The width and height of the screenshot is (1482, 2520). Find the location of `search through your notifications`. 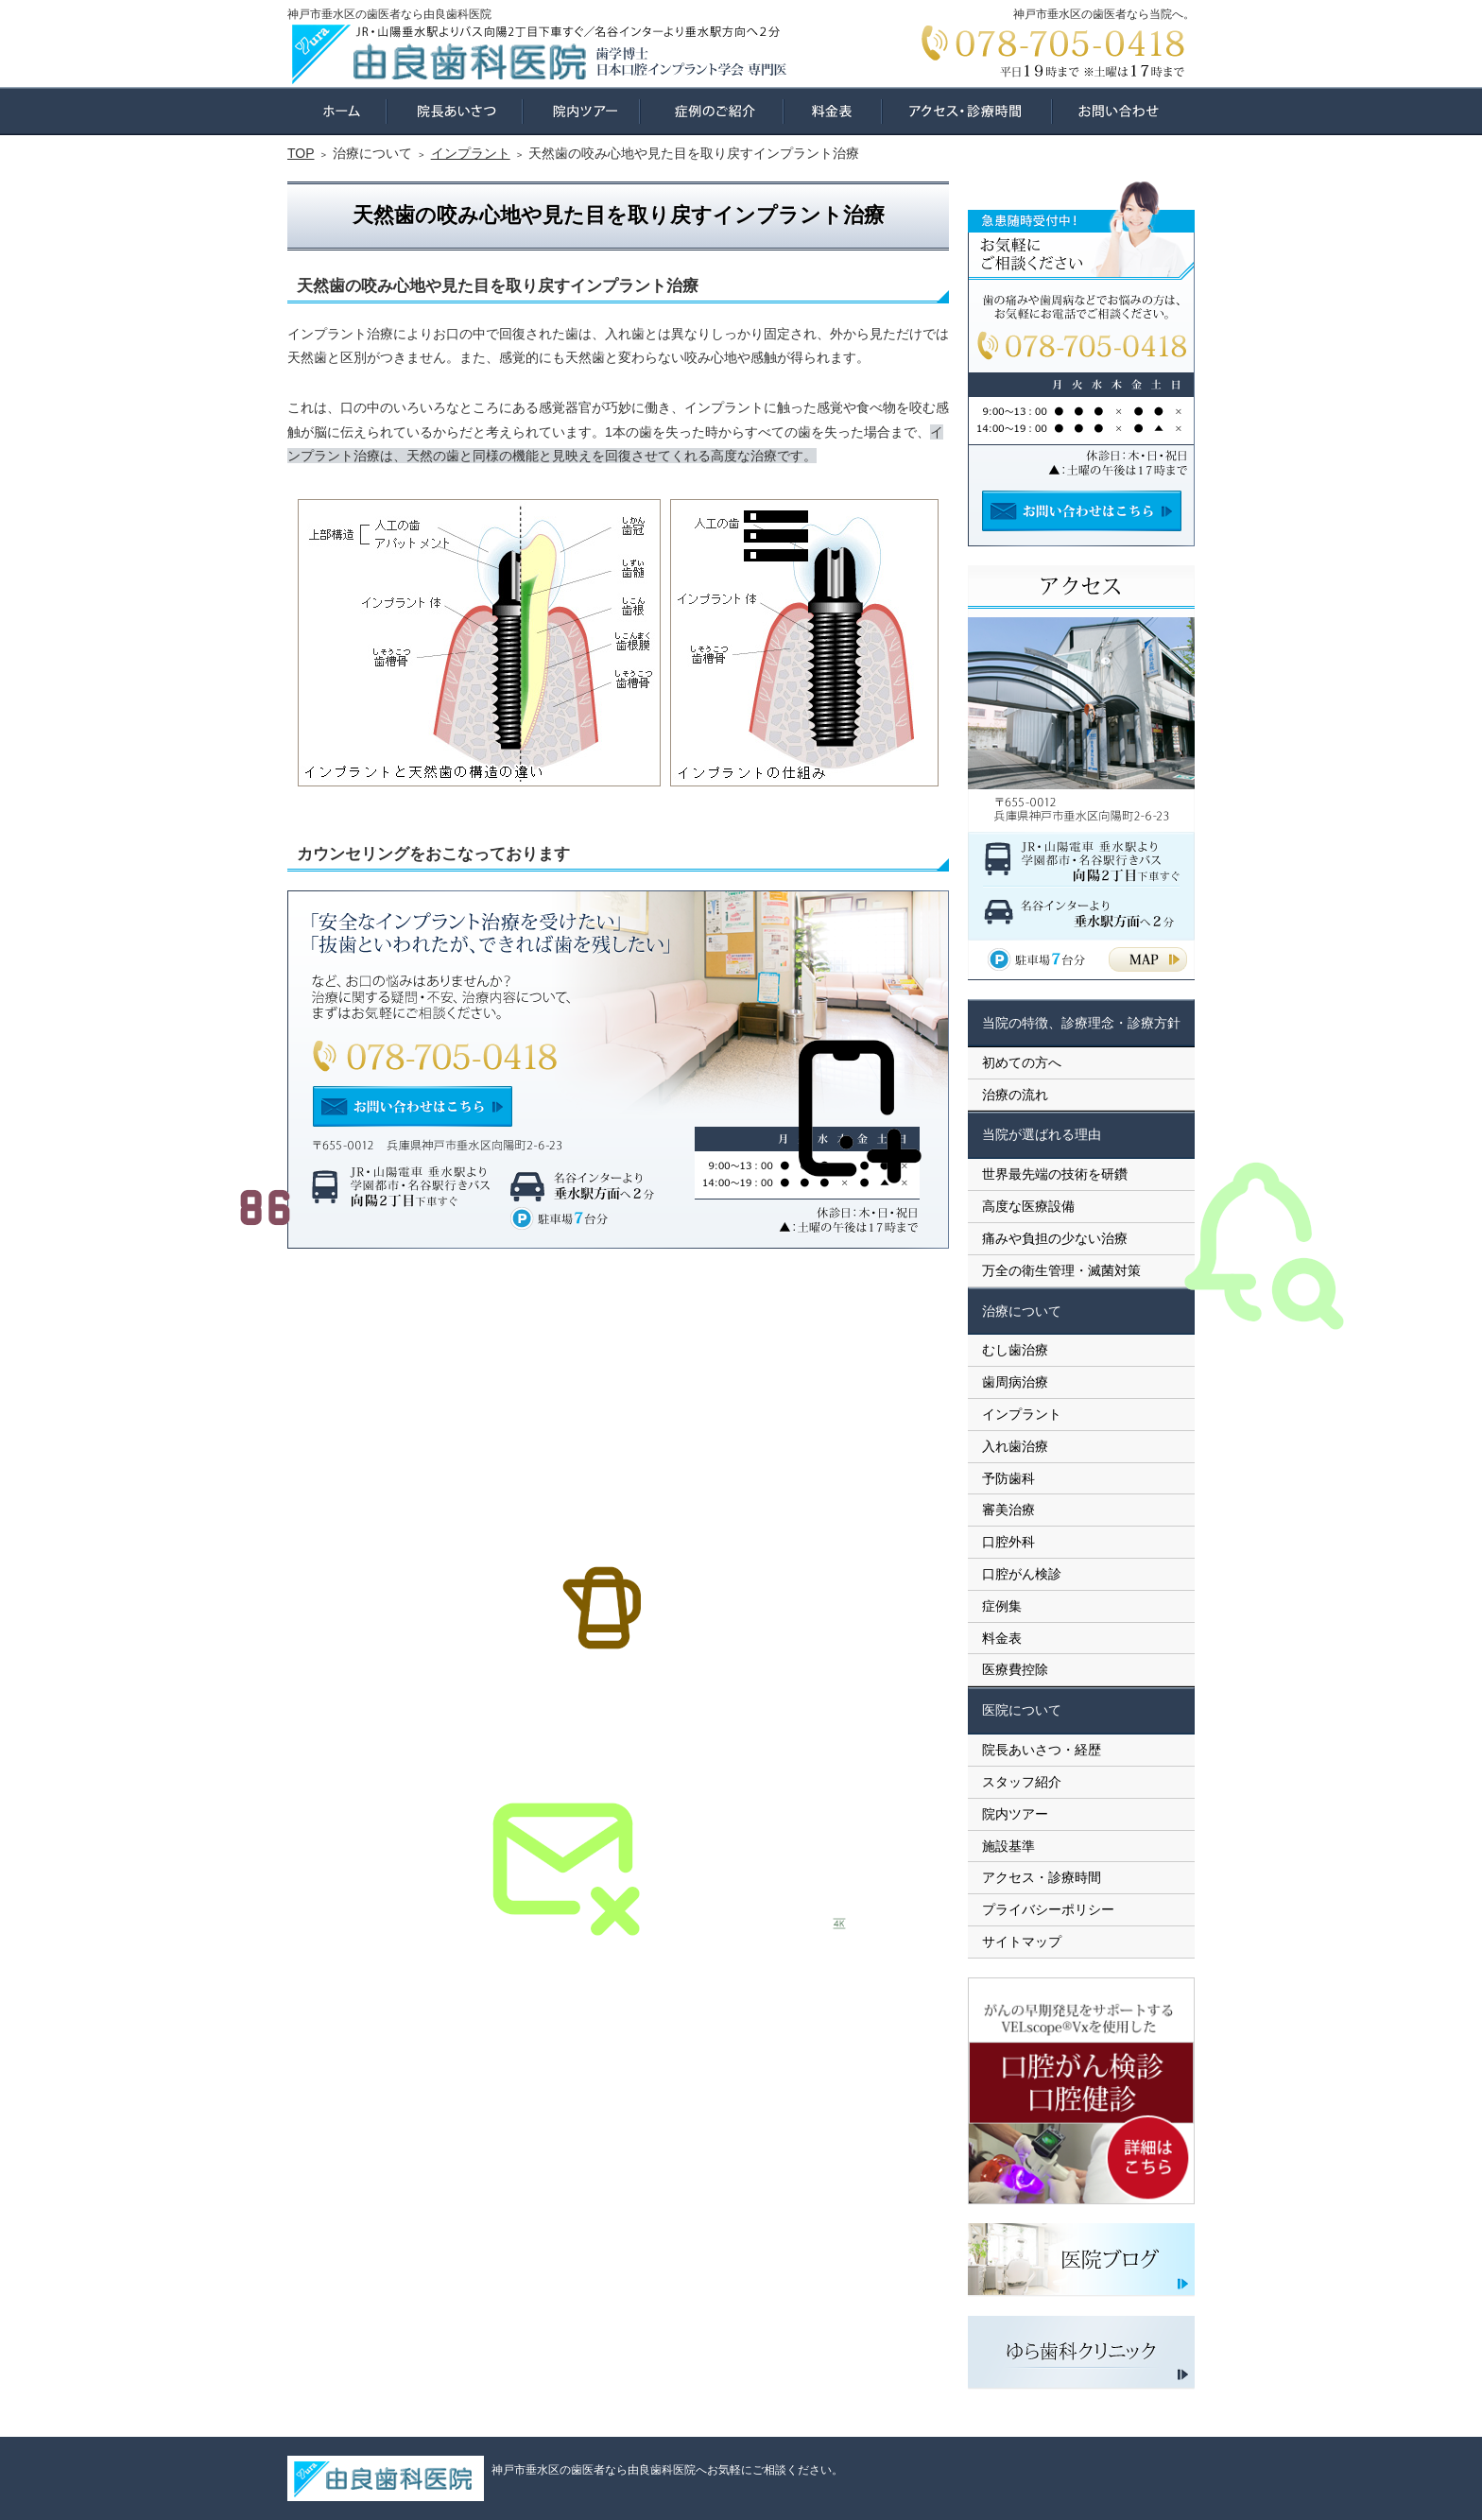

search through your notifications is located at coordinates (1256, 1242).